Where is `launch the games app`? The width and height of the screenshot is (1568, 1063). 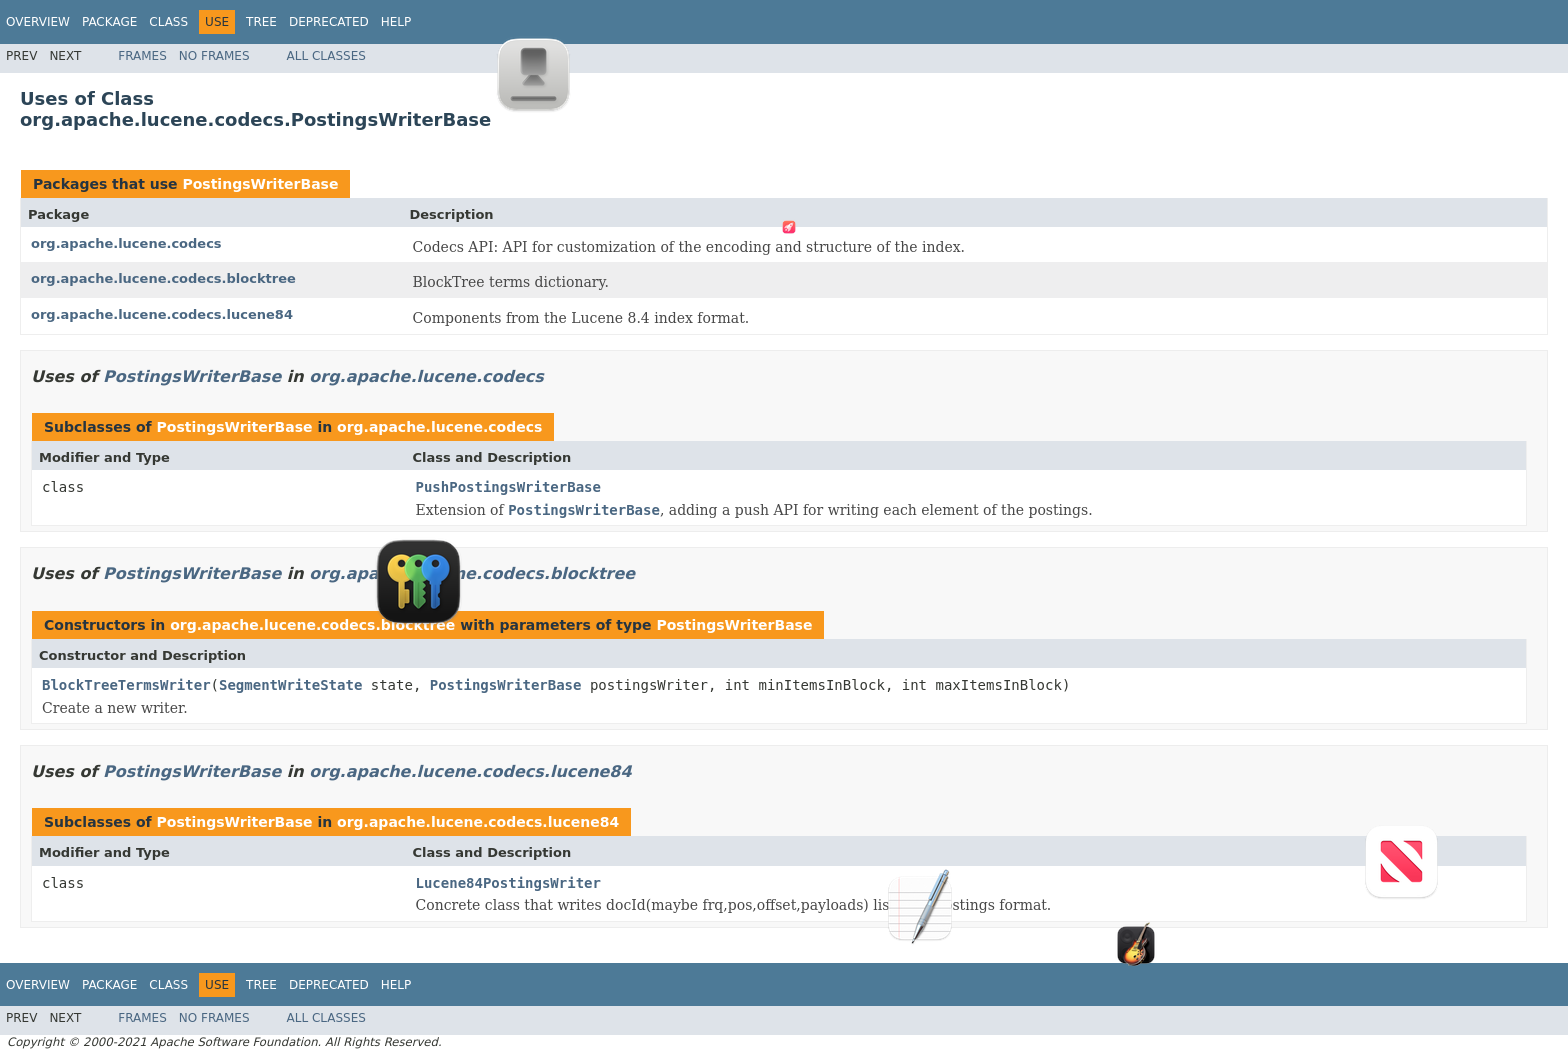
launch the games app is located at coordinates (789, 227).